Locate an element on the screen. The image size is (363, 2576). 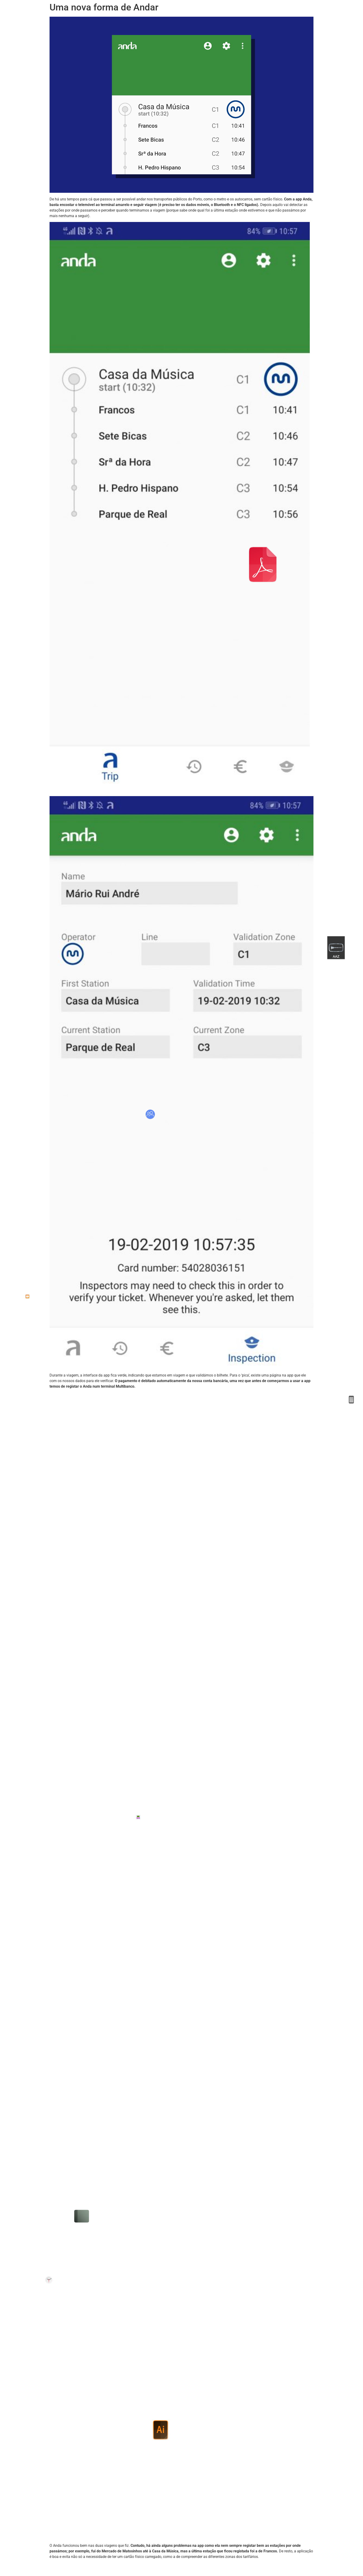
a compressed PDF document file is located at coordinates (263, 564).